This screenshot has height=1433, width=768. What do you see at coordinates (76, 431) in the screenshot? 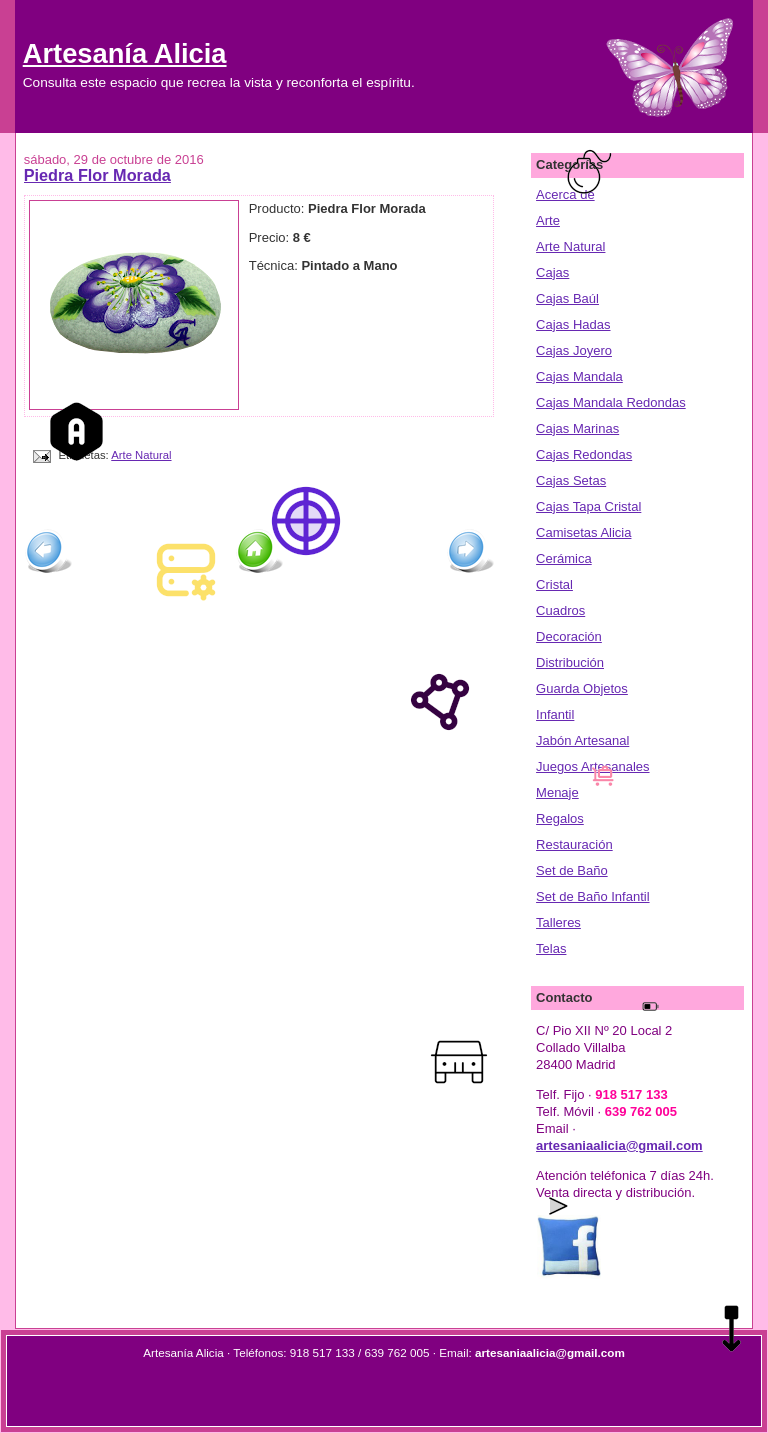
I see `select option A in a multiple choice interface` at bounding box center [76, 431].